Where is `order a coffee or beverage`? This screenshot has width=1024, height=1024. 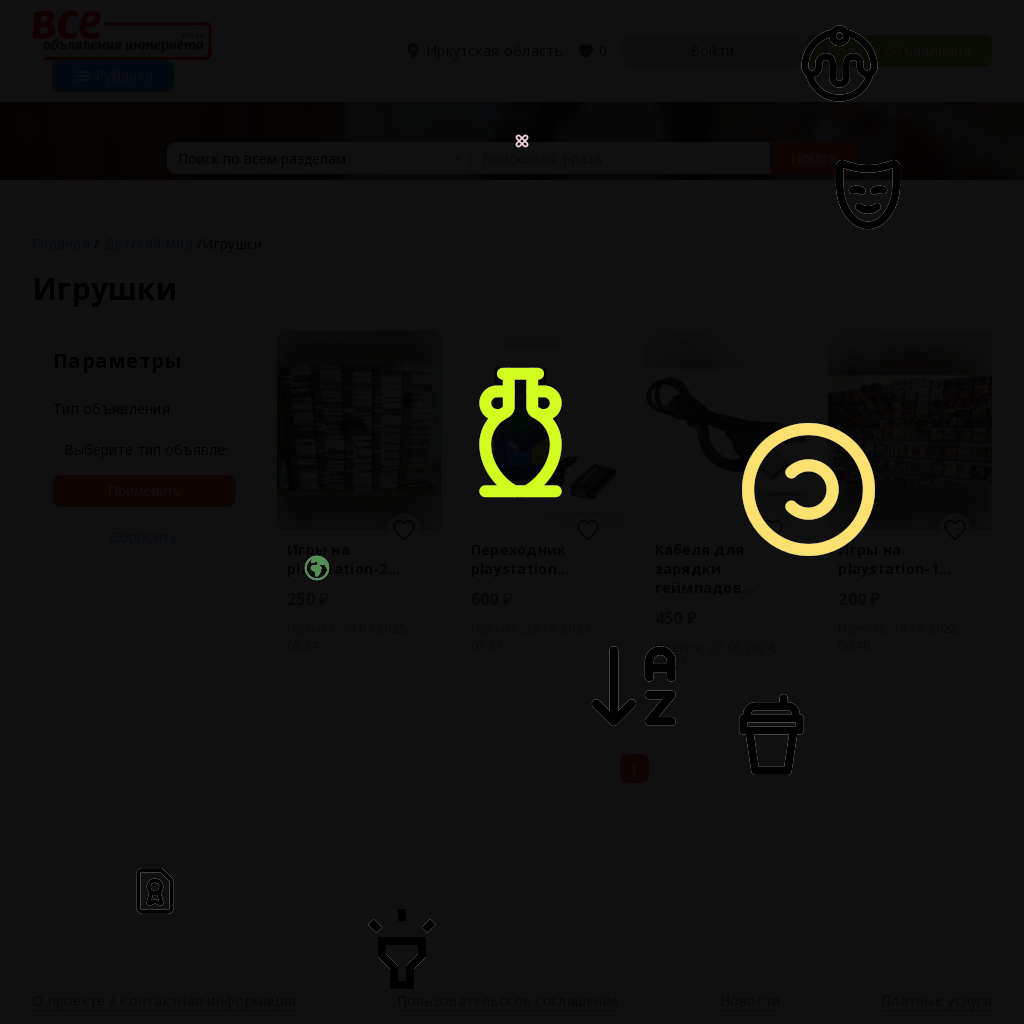 order a coffee or beverage is located at coordinates (771, 734).